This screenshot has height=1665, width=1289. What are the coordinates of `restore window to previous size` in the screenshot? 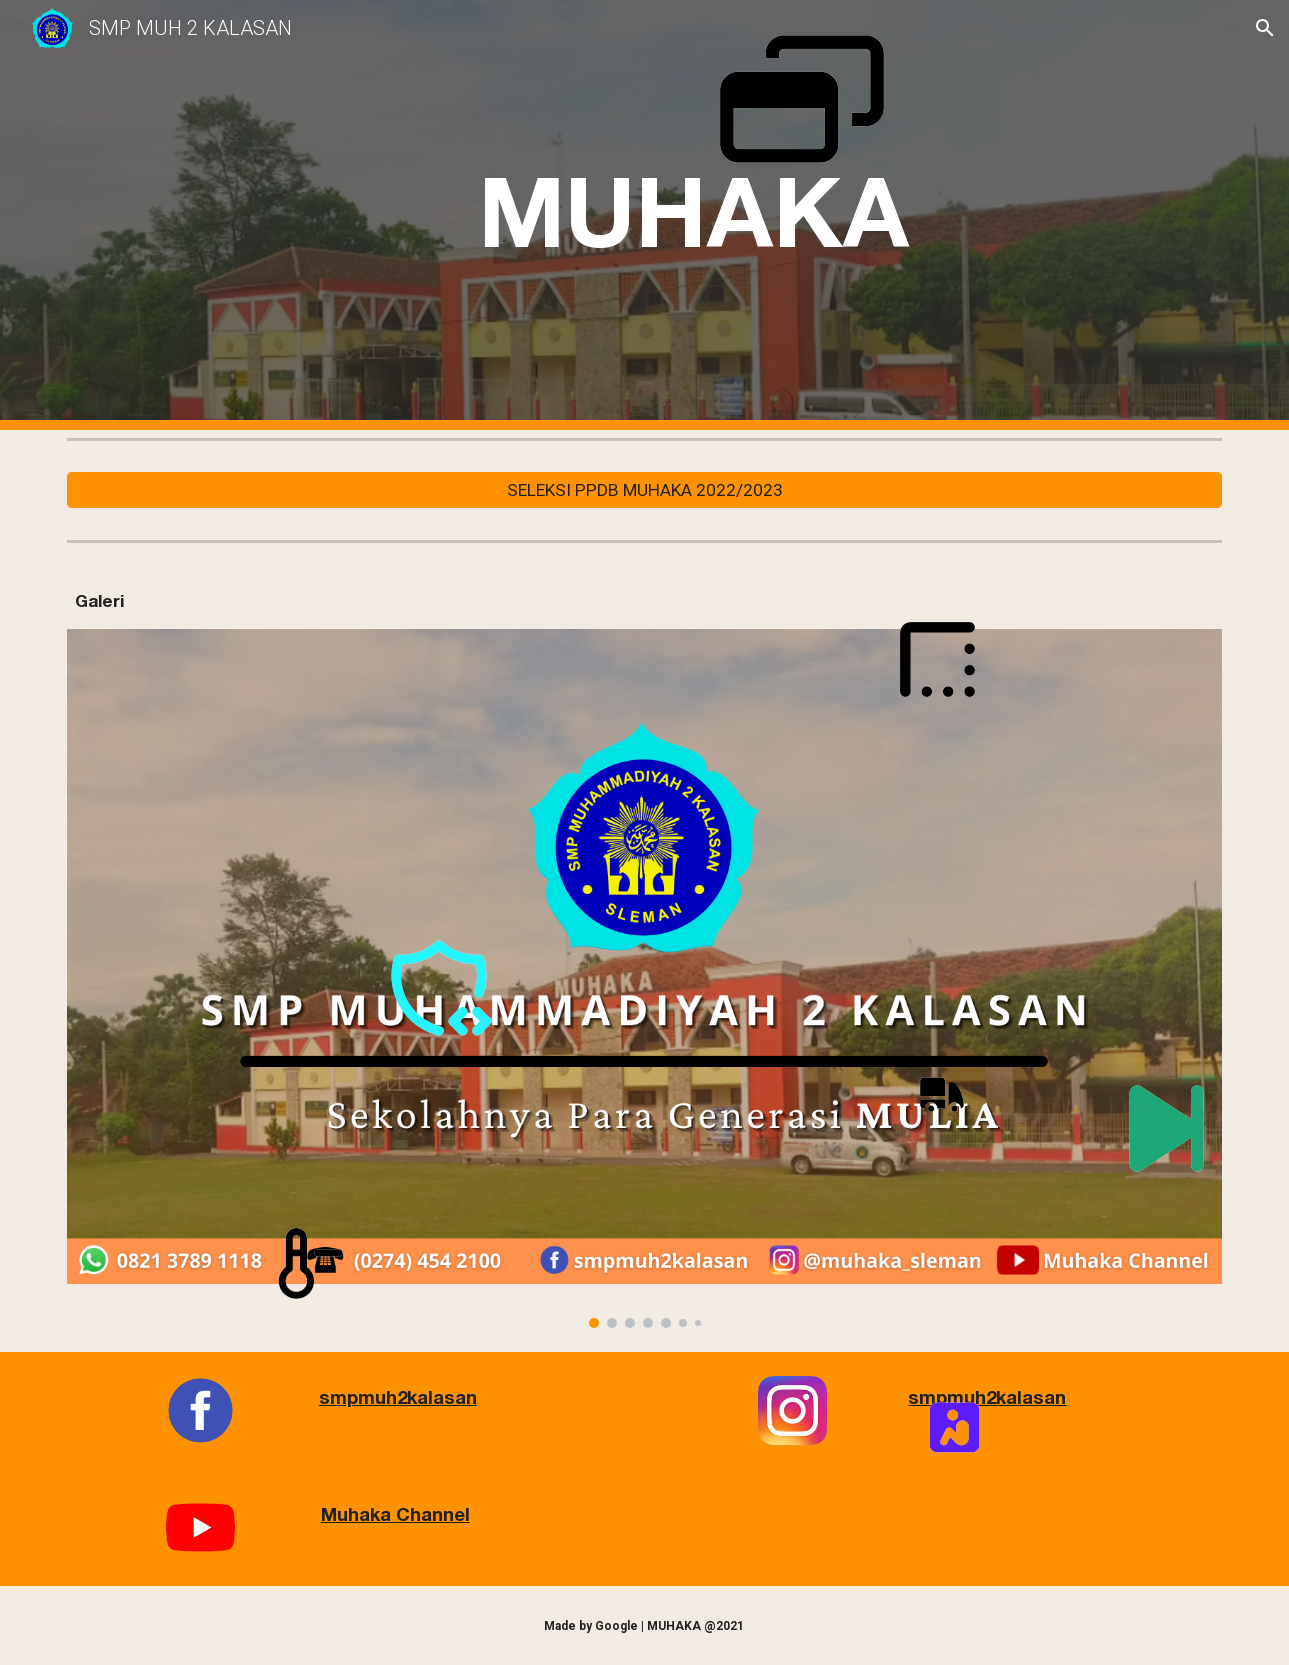 It's located at (802, 99).